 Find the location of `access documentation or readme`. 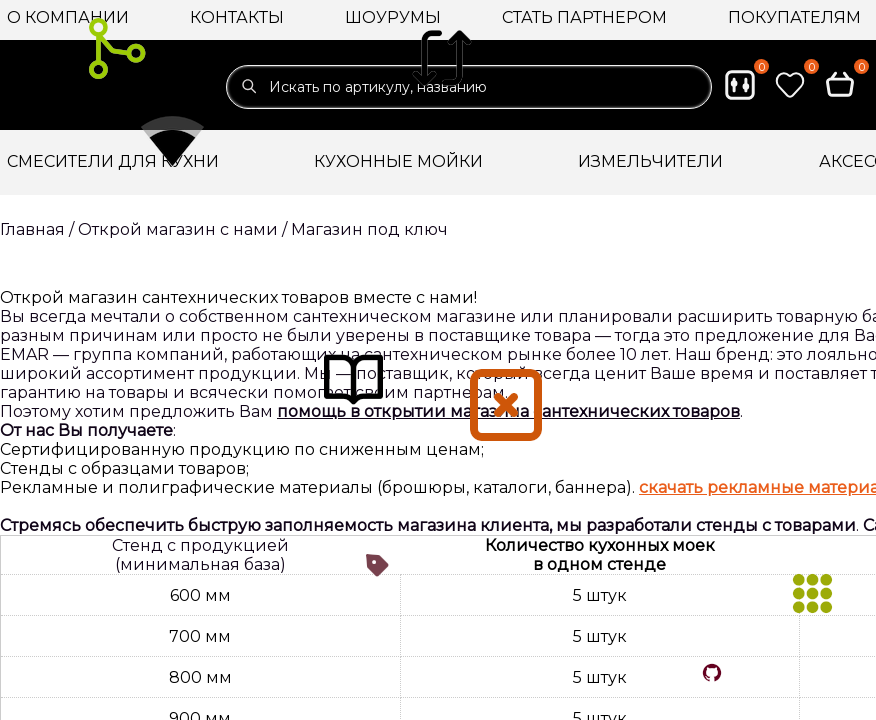

access documentation or readme is located at coordinates (353, 380).